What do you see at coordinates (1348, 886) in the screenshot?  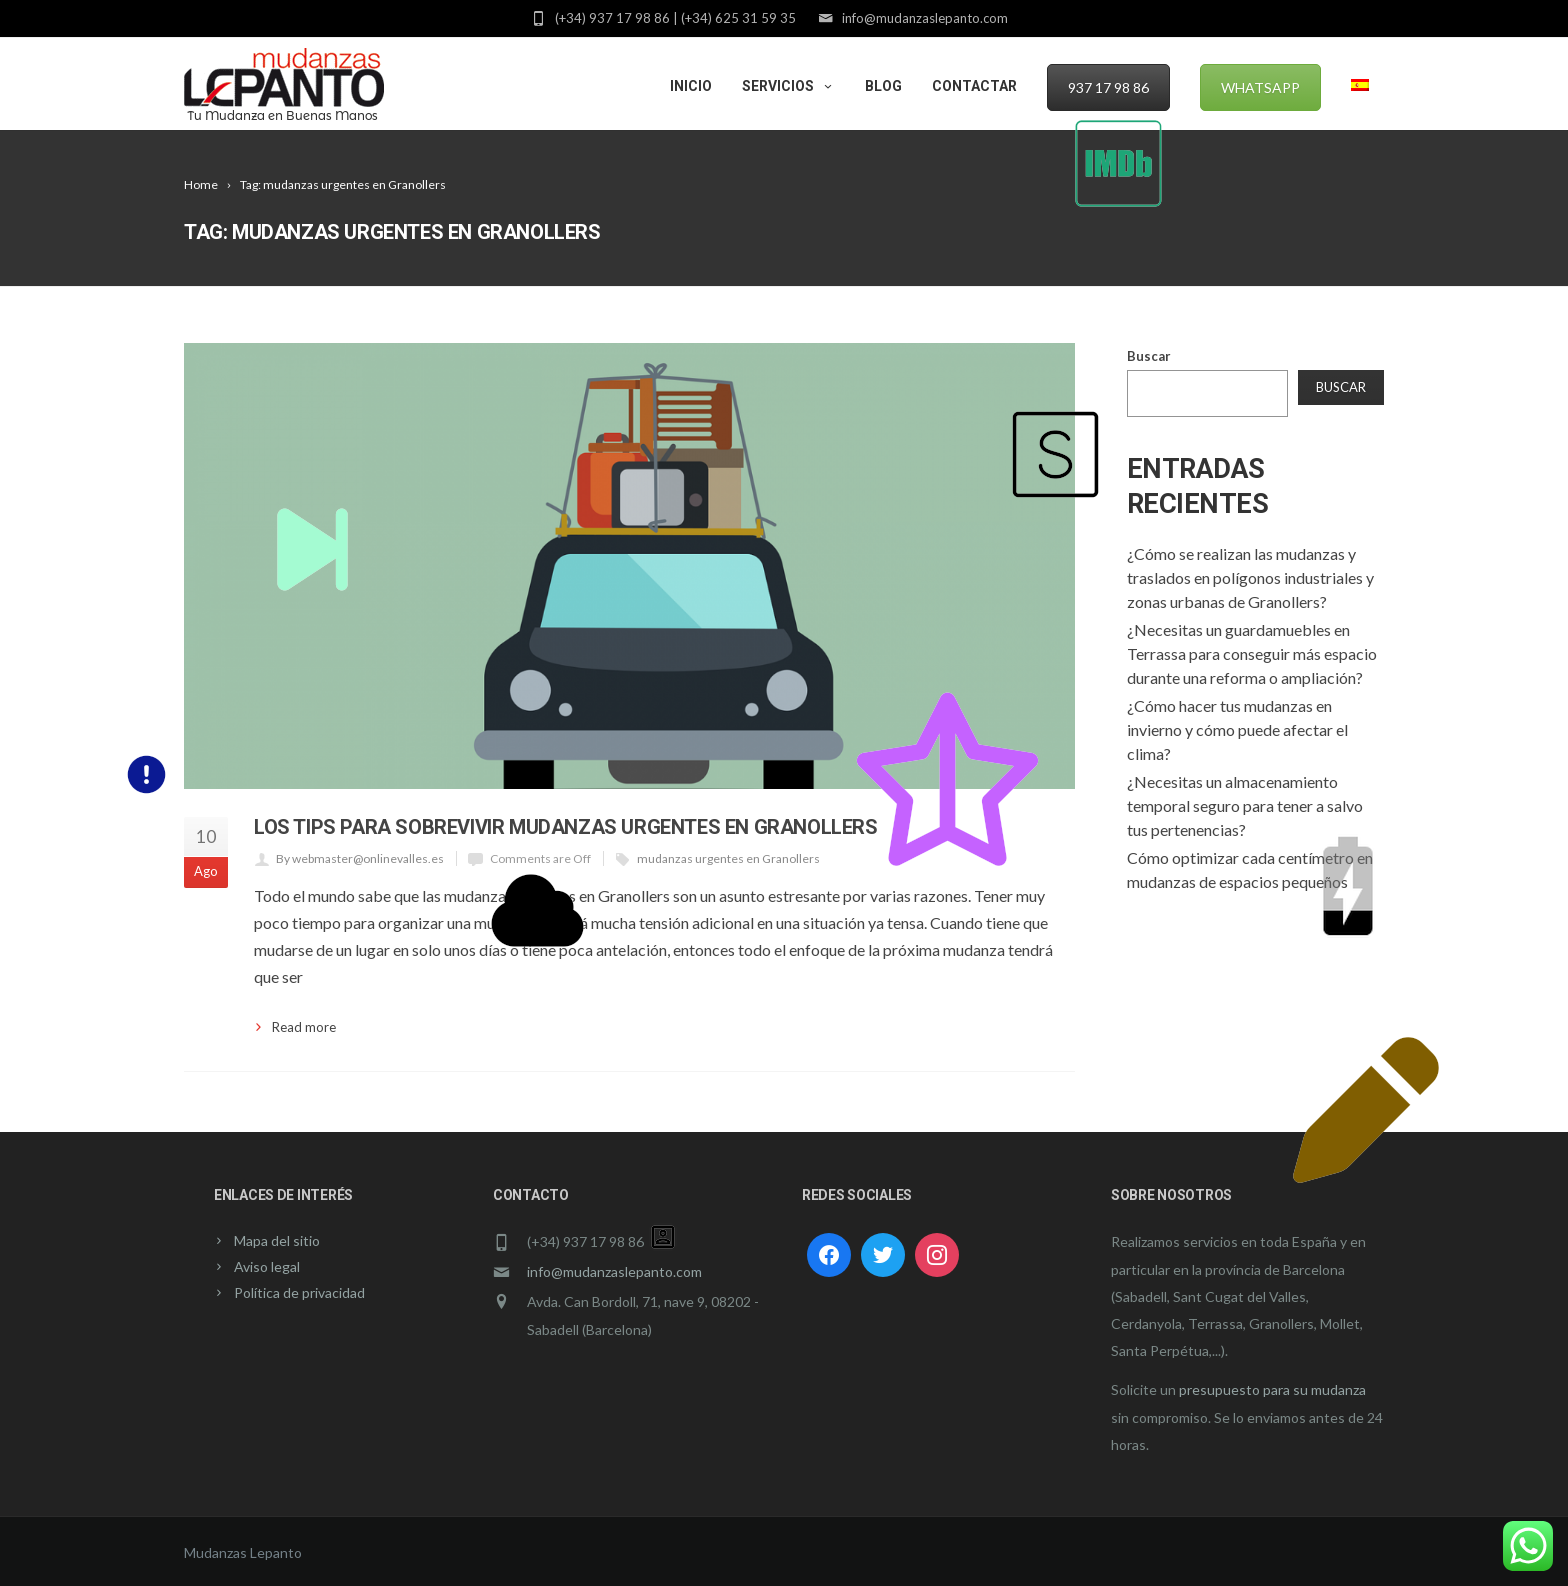 I see `indicates battery is charging at 20% capacity` at bounding box center [1348, 886].